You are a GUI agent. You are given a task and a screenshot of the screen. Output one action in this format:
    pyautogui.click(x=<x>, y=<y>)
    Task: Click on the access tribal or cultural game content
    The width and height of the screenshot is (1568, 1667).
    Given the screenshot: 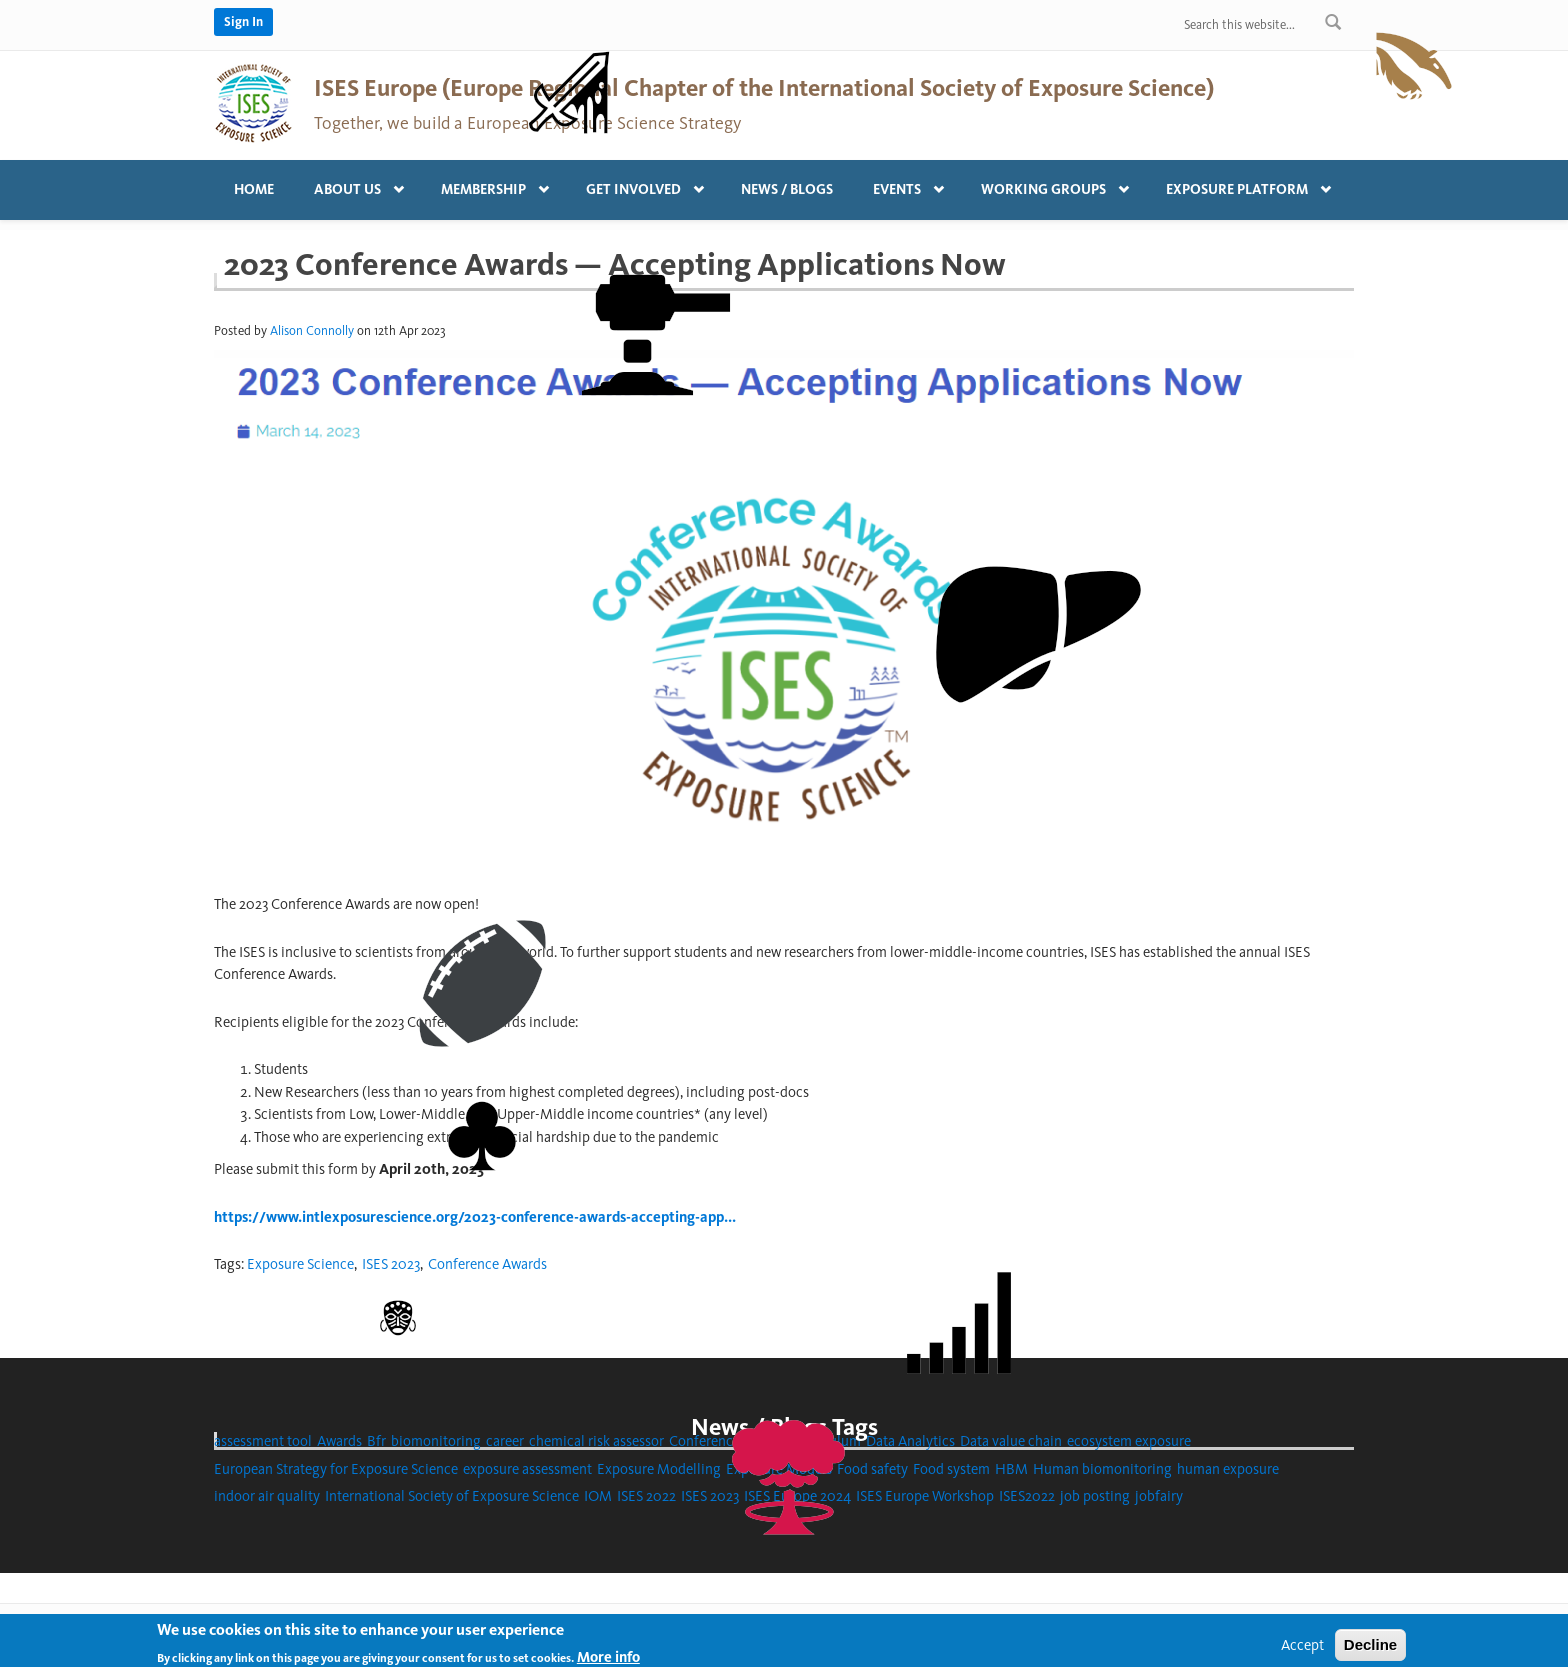 What is the action you would take?
    pyautogui.click(x=398, y=1318)
    